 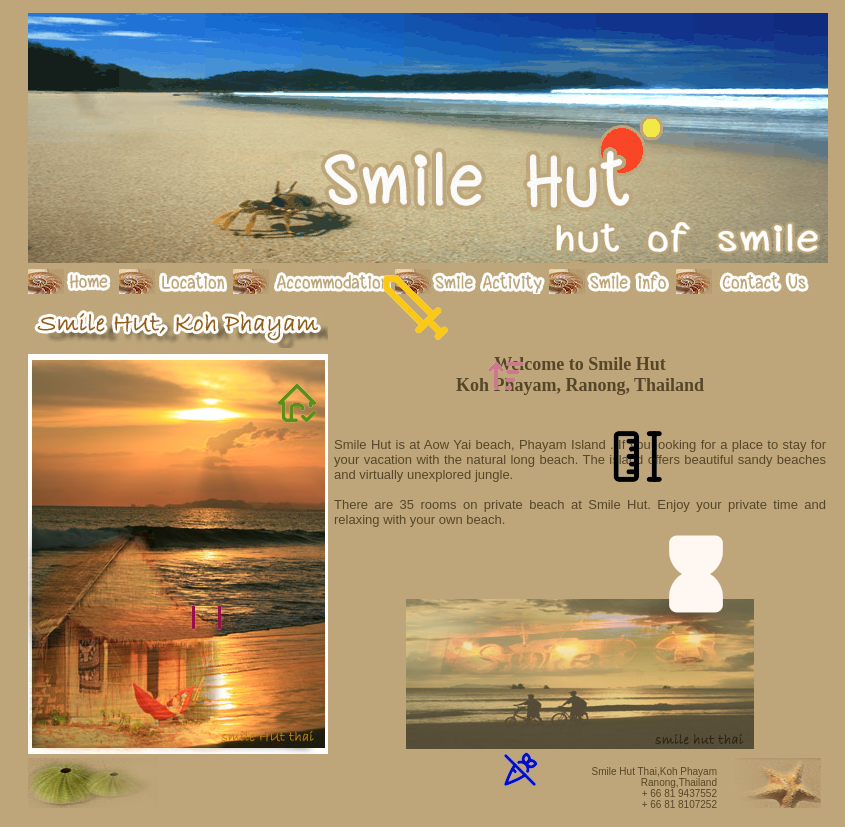 What do you see at coordinates (297, 403) in the screenshot?
I see `home address verified or confirmed` at bounding box center [297, 403].